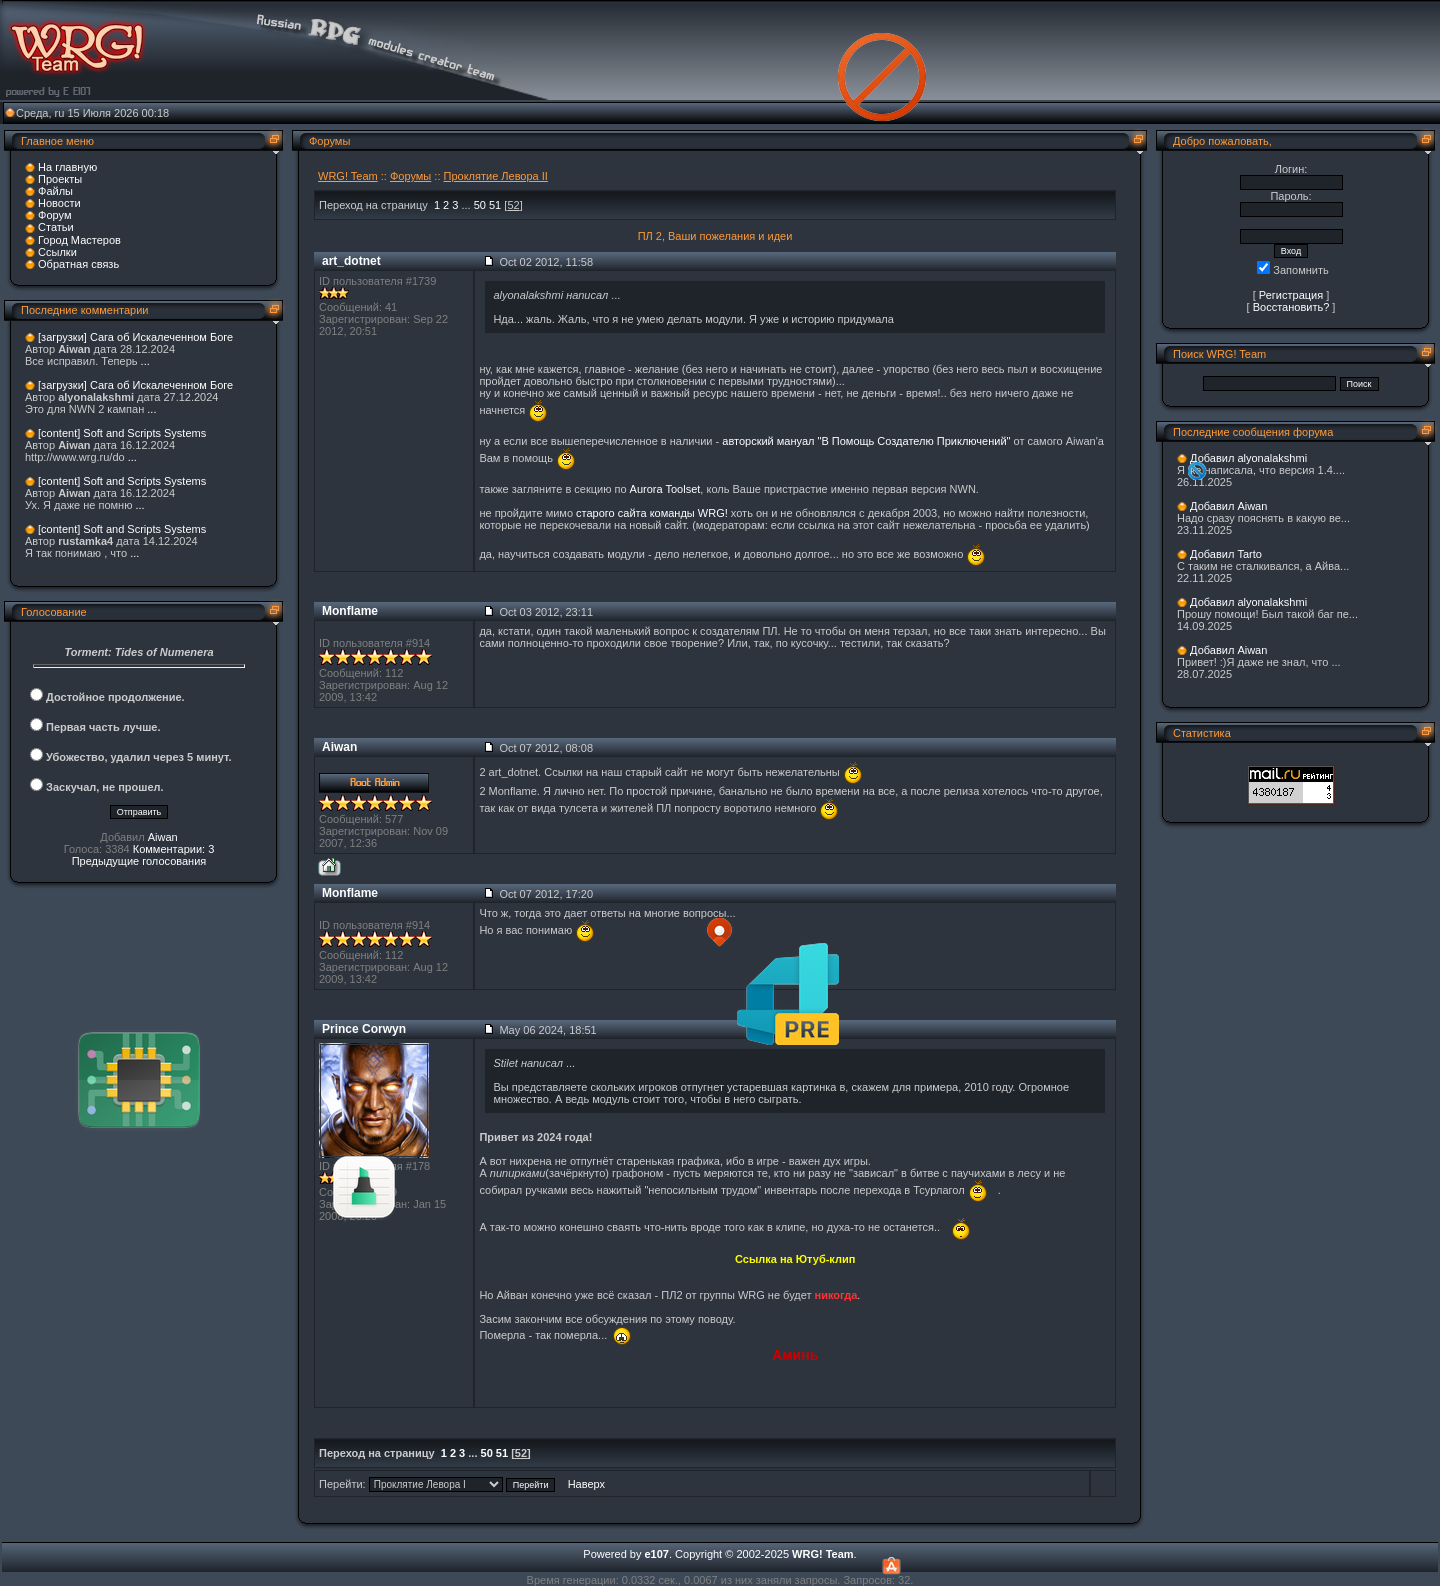 Image resolution: width=1440 pixels, height=1586 pixels. I want to click on open the software store to browse and install apps, so click(891, 1566).